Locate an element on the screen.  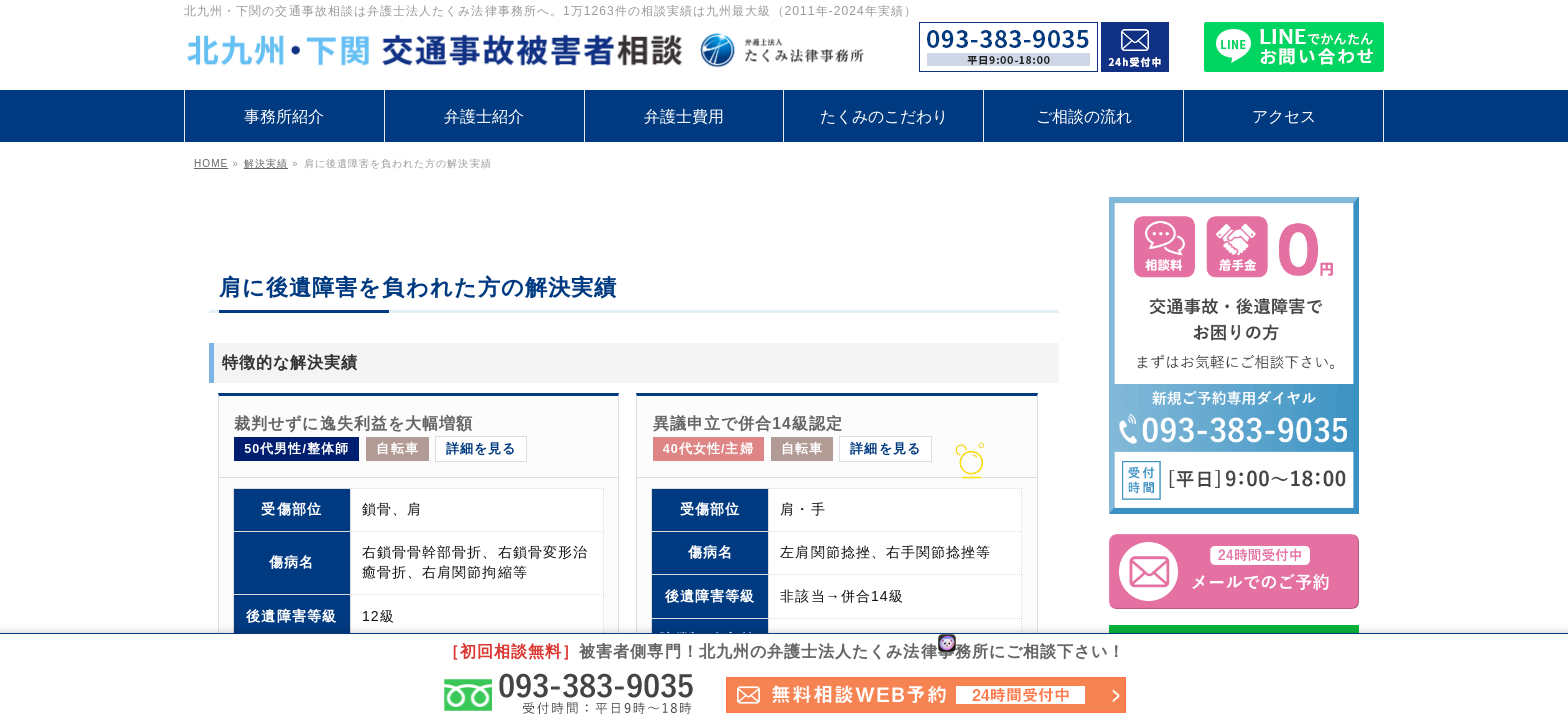
add particle effects to video is located at coordinates (971, 460).